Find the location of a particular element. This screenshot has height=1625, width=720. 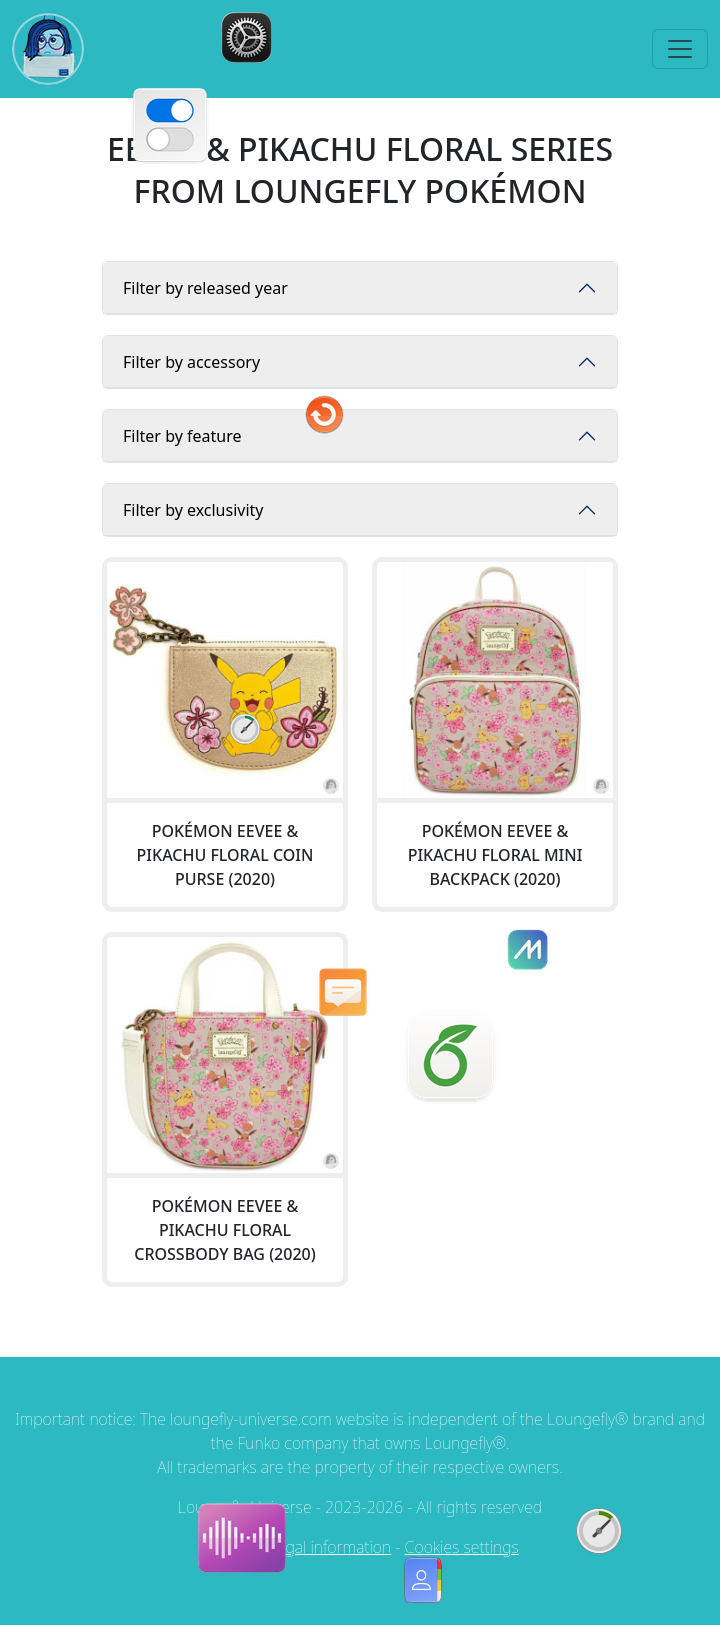

open the audio recorder app is located at coordinates (242, 1538).